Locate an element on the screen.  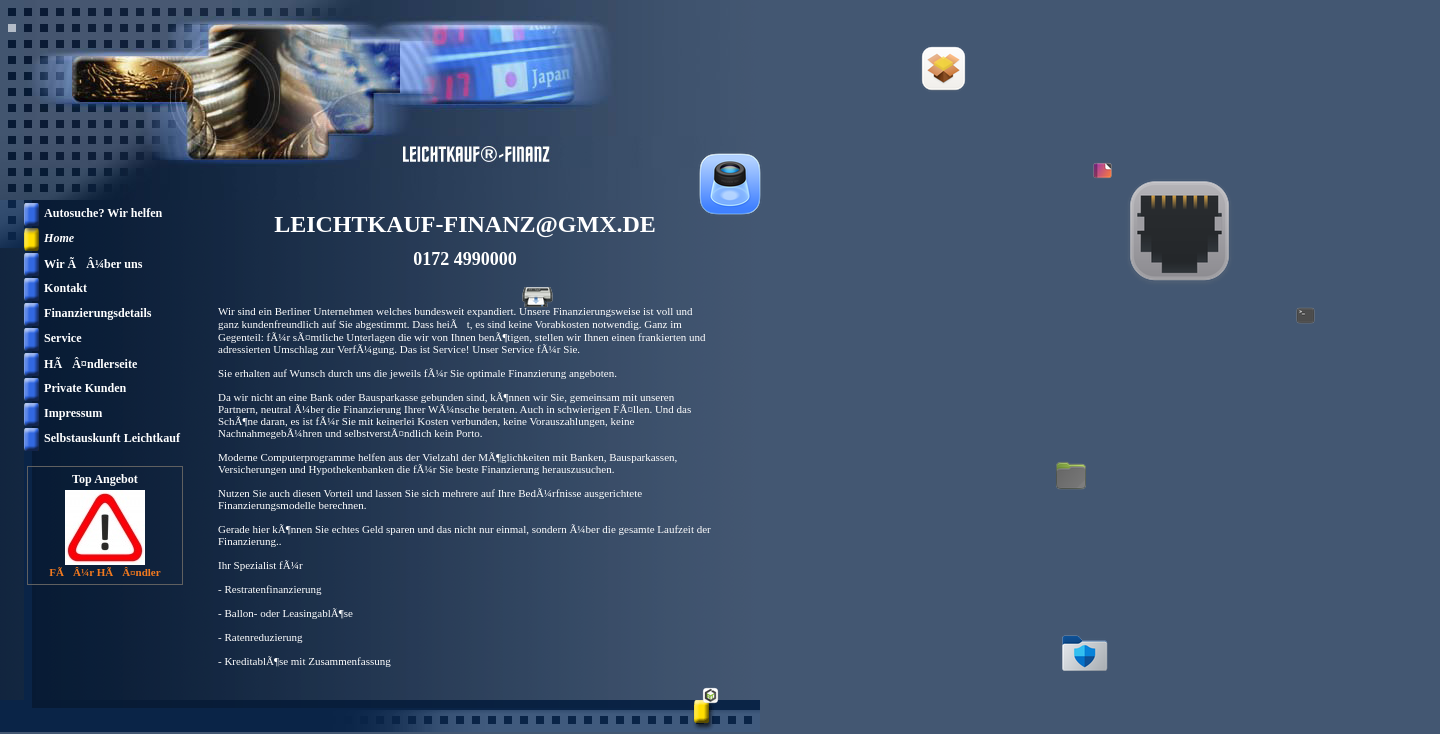
open gdebi package installer is located at coordinates (943, 68).